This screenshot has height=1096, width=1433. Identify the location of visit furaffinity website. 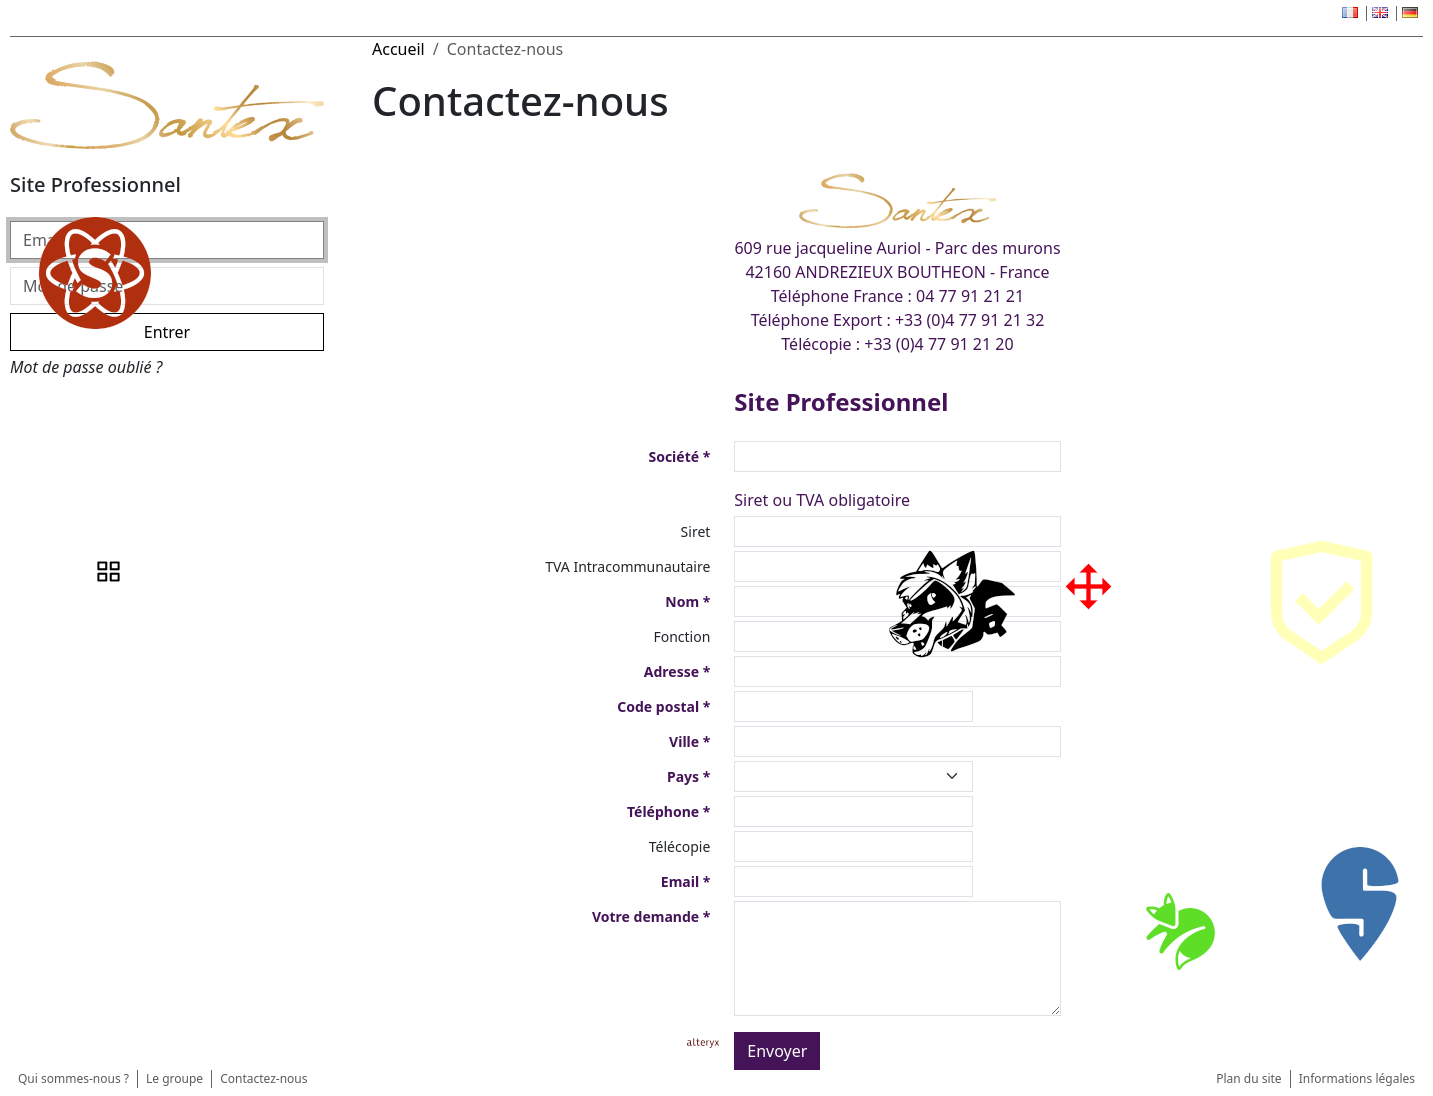
(952, 604).